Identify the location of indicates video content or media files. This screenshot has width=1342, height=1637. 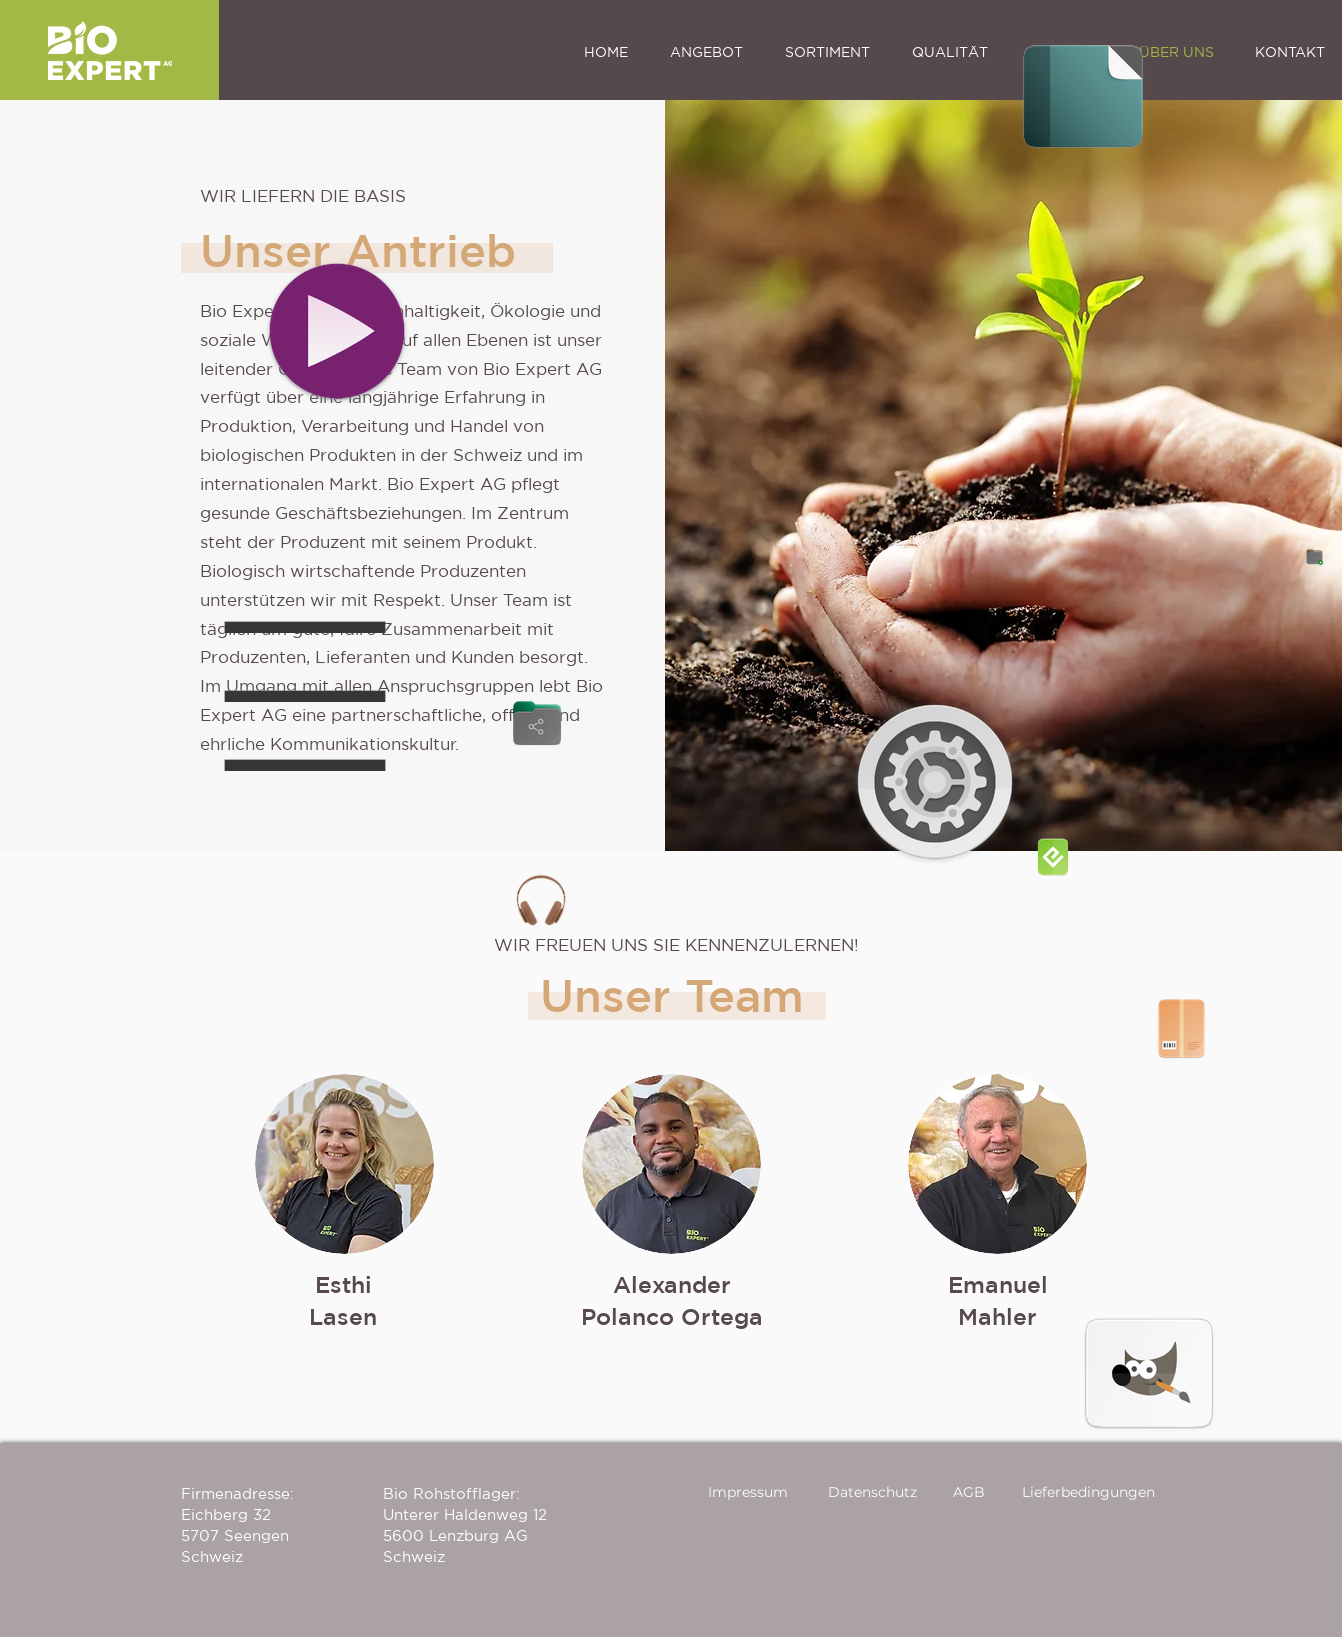
(337, 331).